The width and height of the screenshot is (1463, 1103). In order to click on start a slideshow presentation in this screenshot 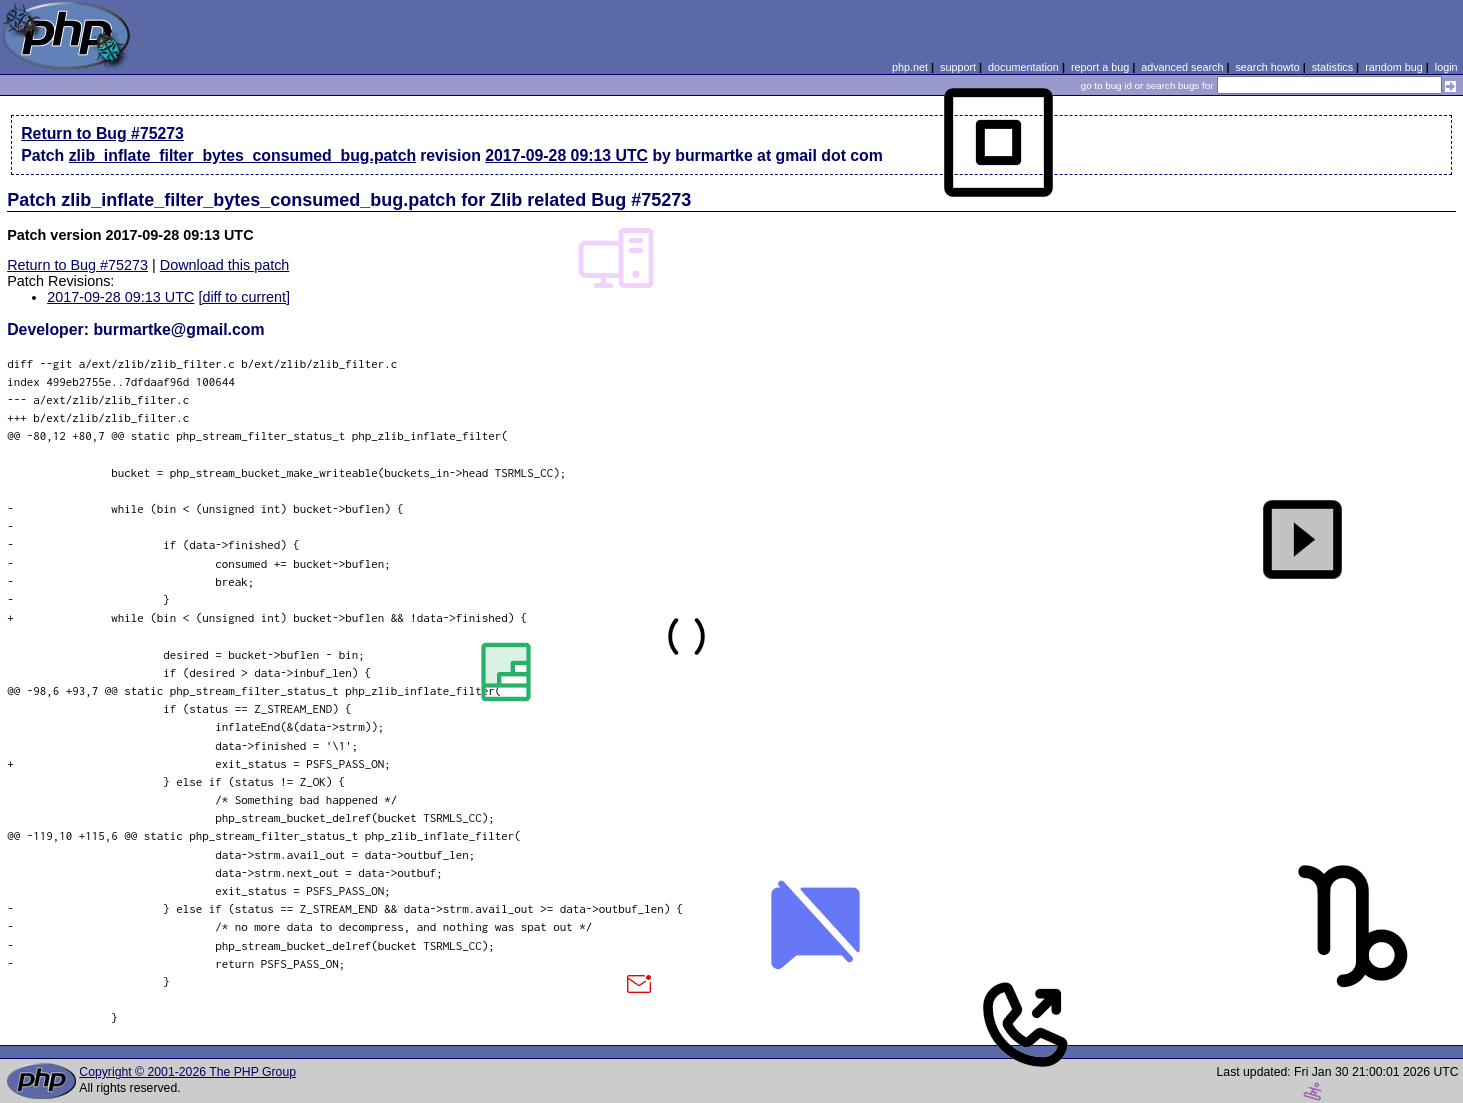, I will do `click(1302, 539)`.